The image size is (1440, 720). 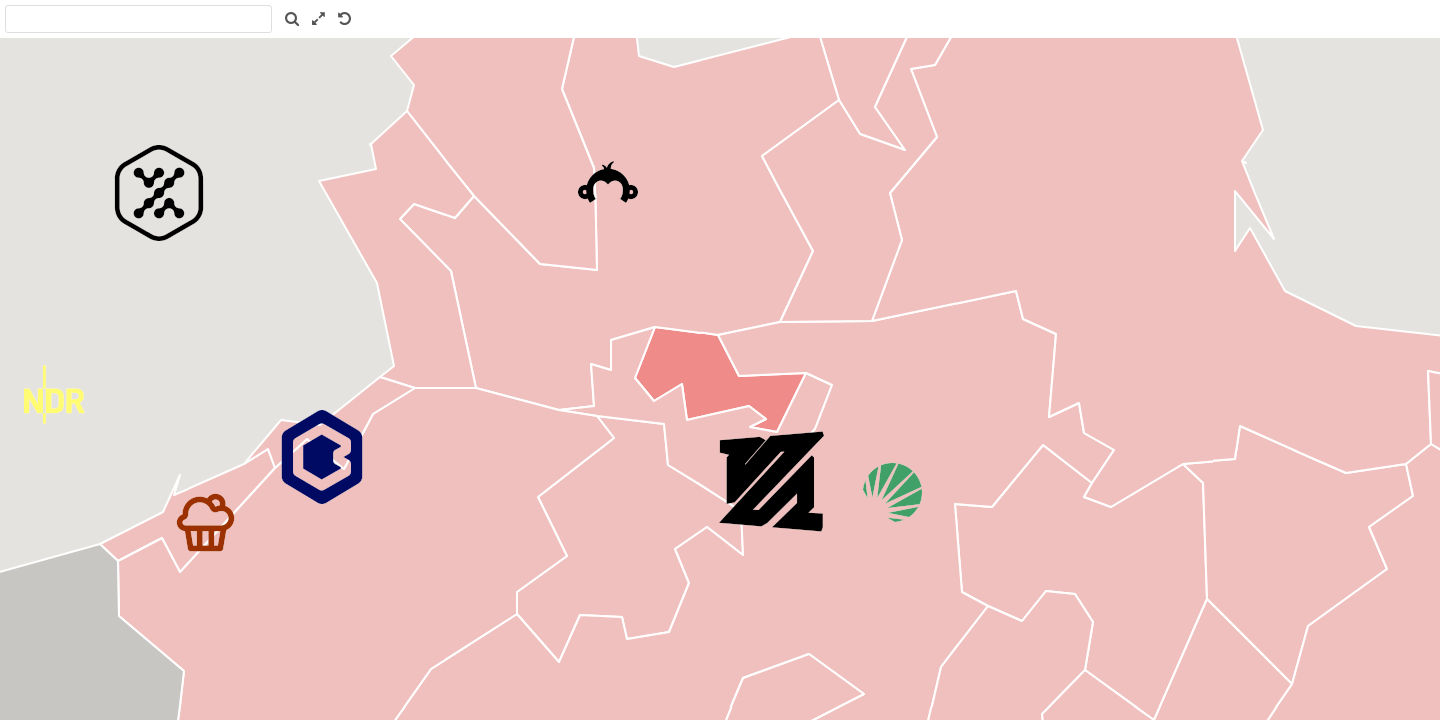 What do you see at coordinates (892, 492) in the screenshot?
I see `apache solr search platform logo` at bounding box center [892, 492].